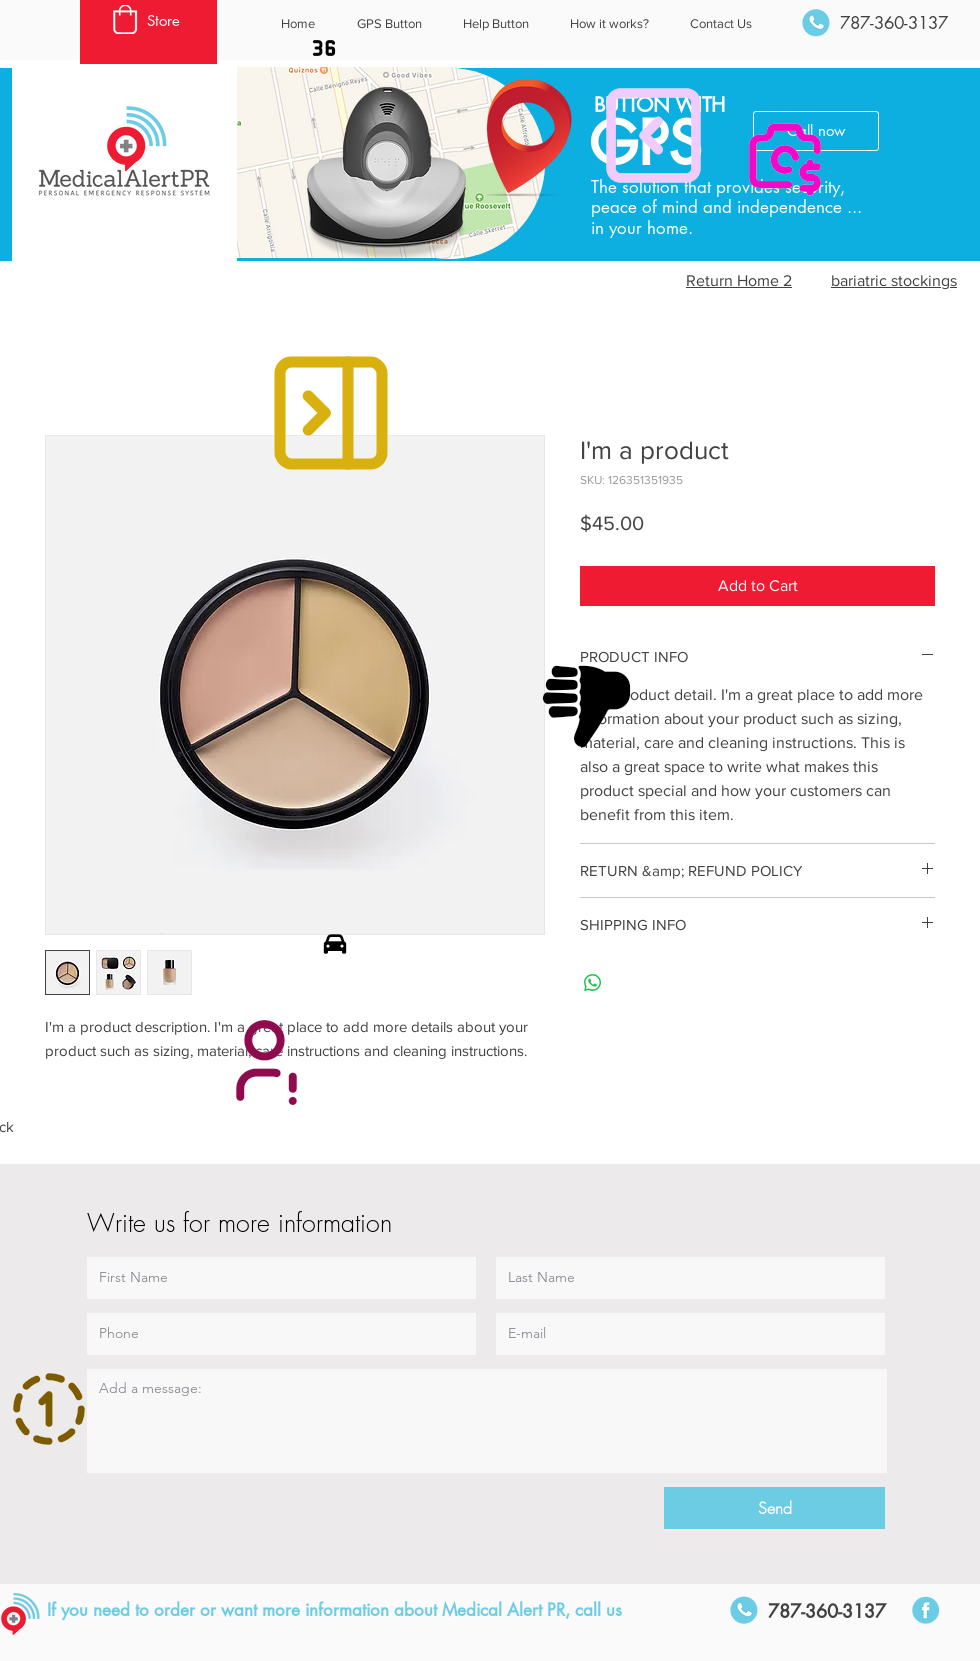  I want to click on access vehicle or driving settings, so click(335, 944).